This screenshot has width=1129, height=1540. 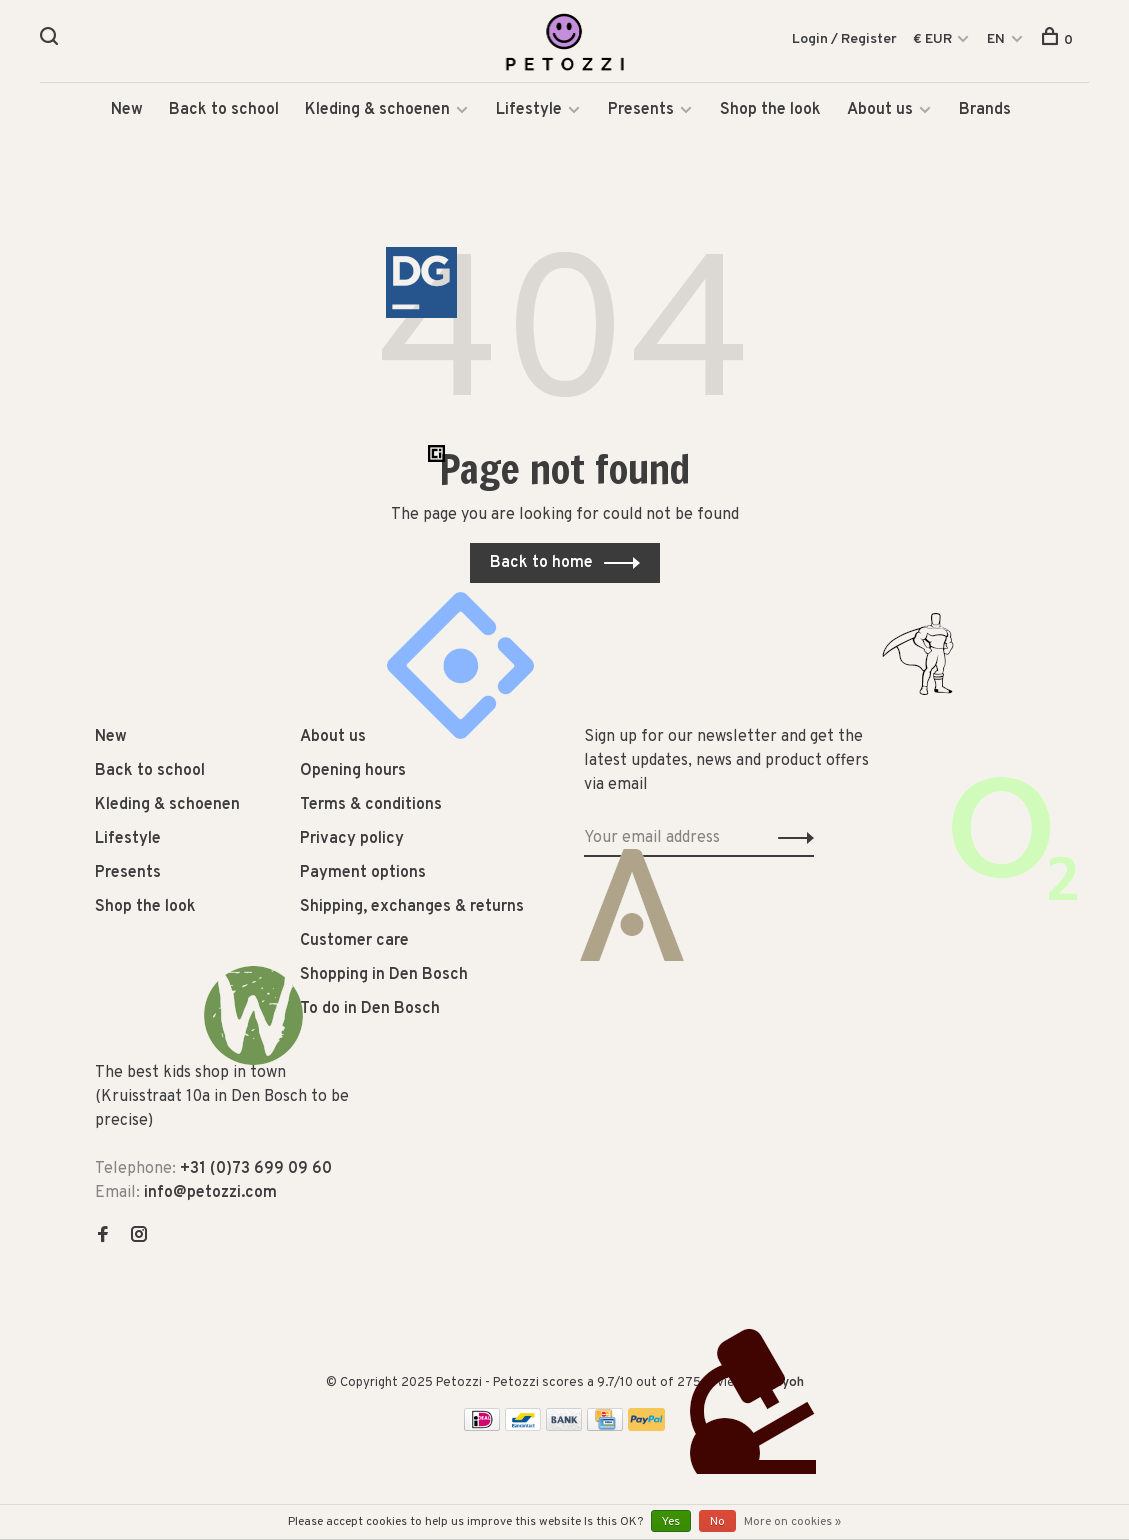 I want to click on wayland display server protocol logo, so click(x=253, y=1015).